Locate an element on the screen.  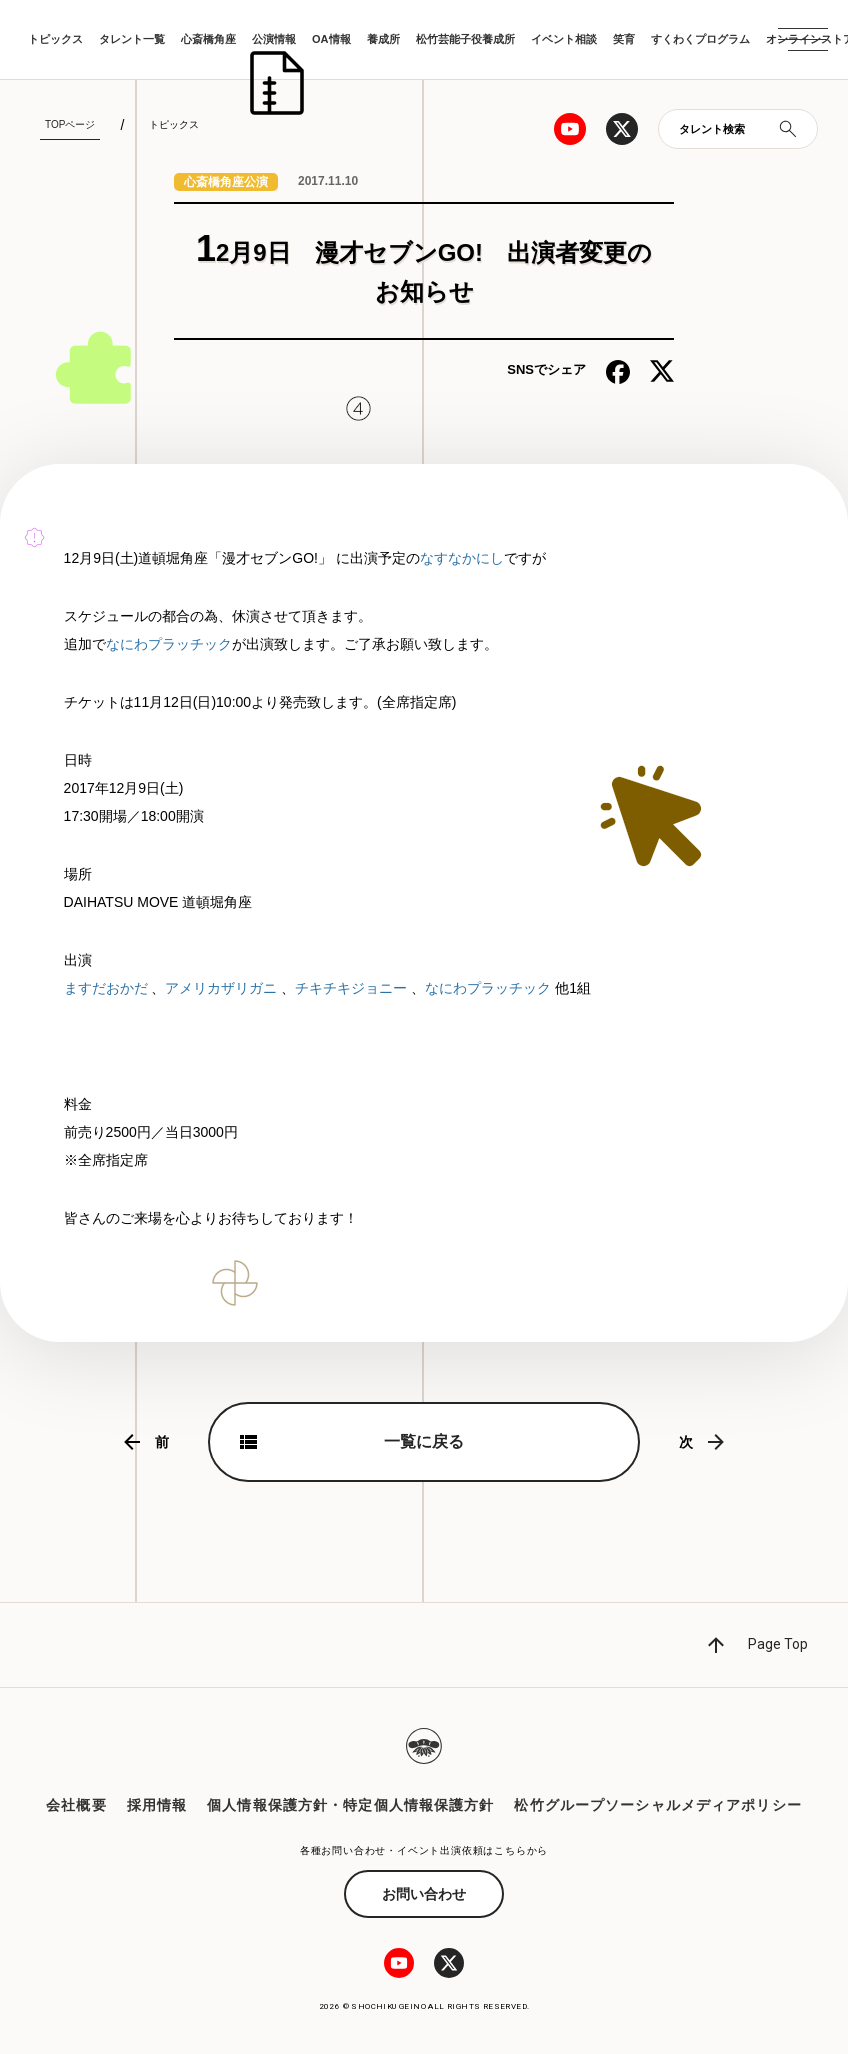
indicates a warning or important notice is located at coordinates (34, 537).